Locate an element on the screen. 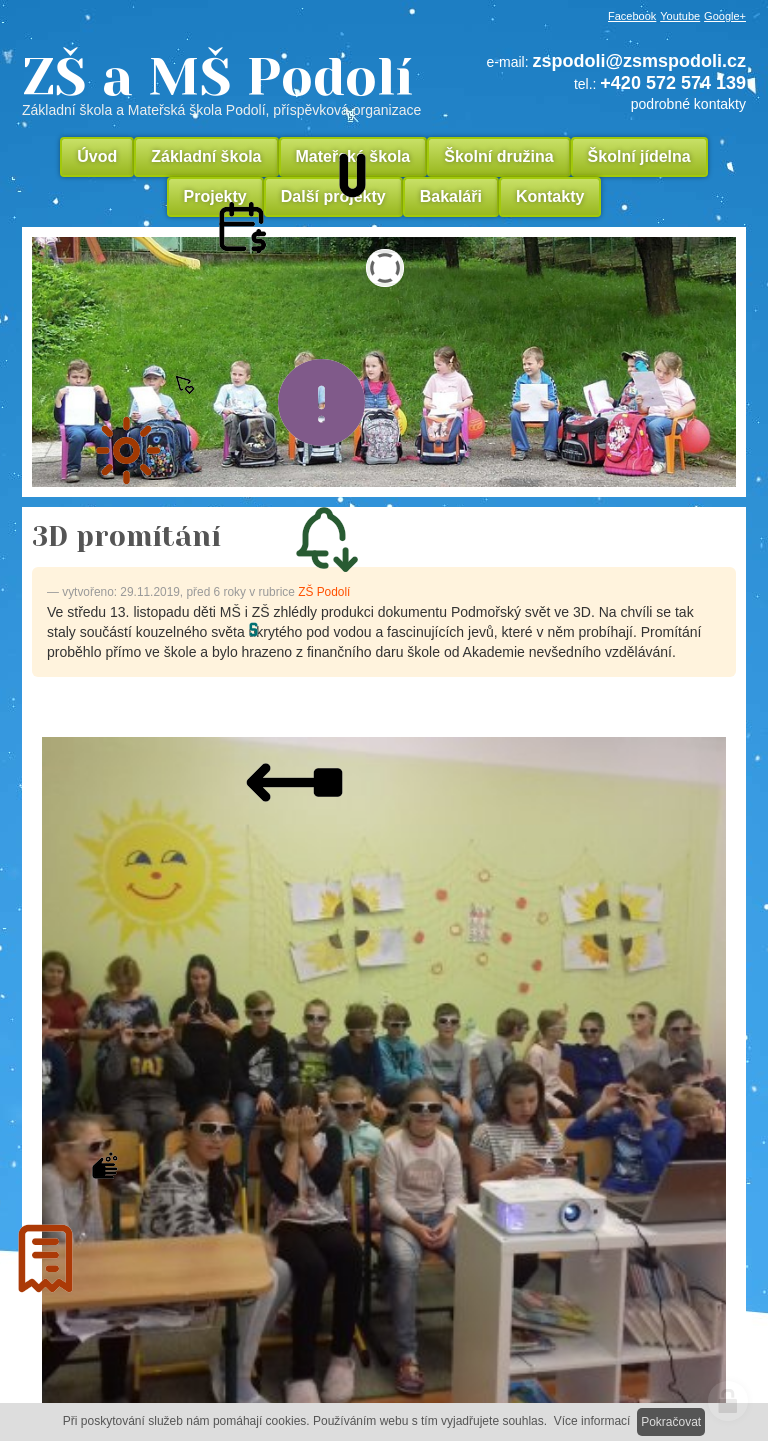  download notifications is located at coordinates (324, 538).